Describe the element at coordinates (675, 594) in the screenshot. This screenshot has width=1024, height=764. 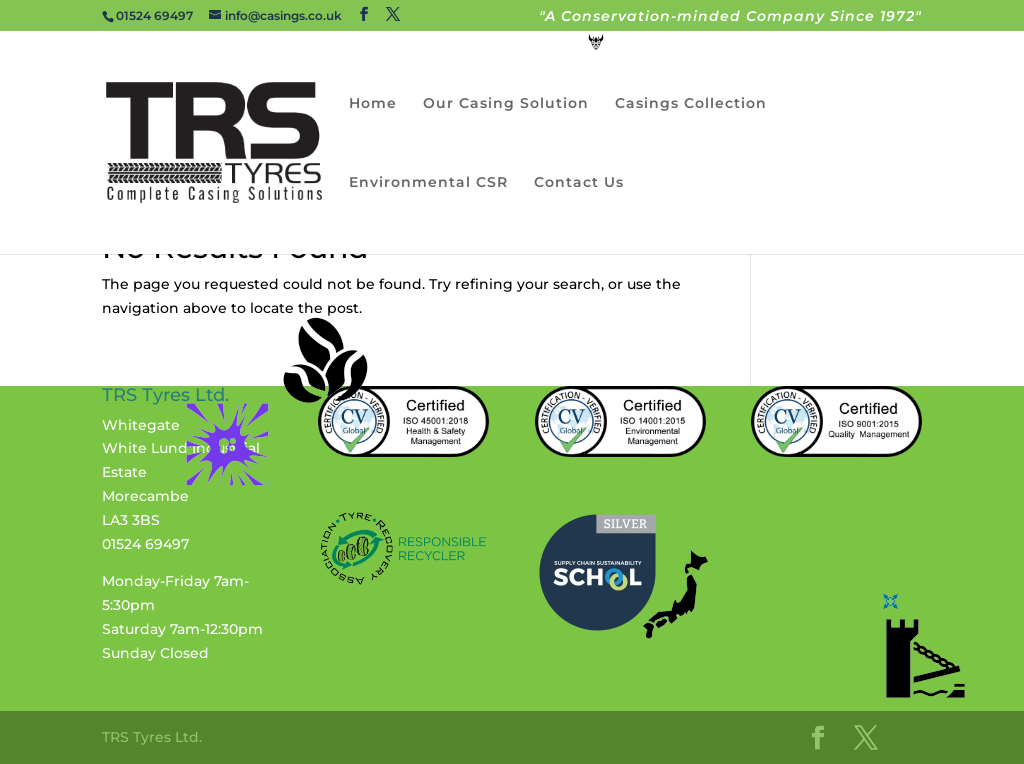
I see `select japan as your region or country` at that location.